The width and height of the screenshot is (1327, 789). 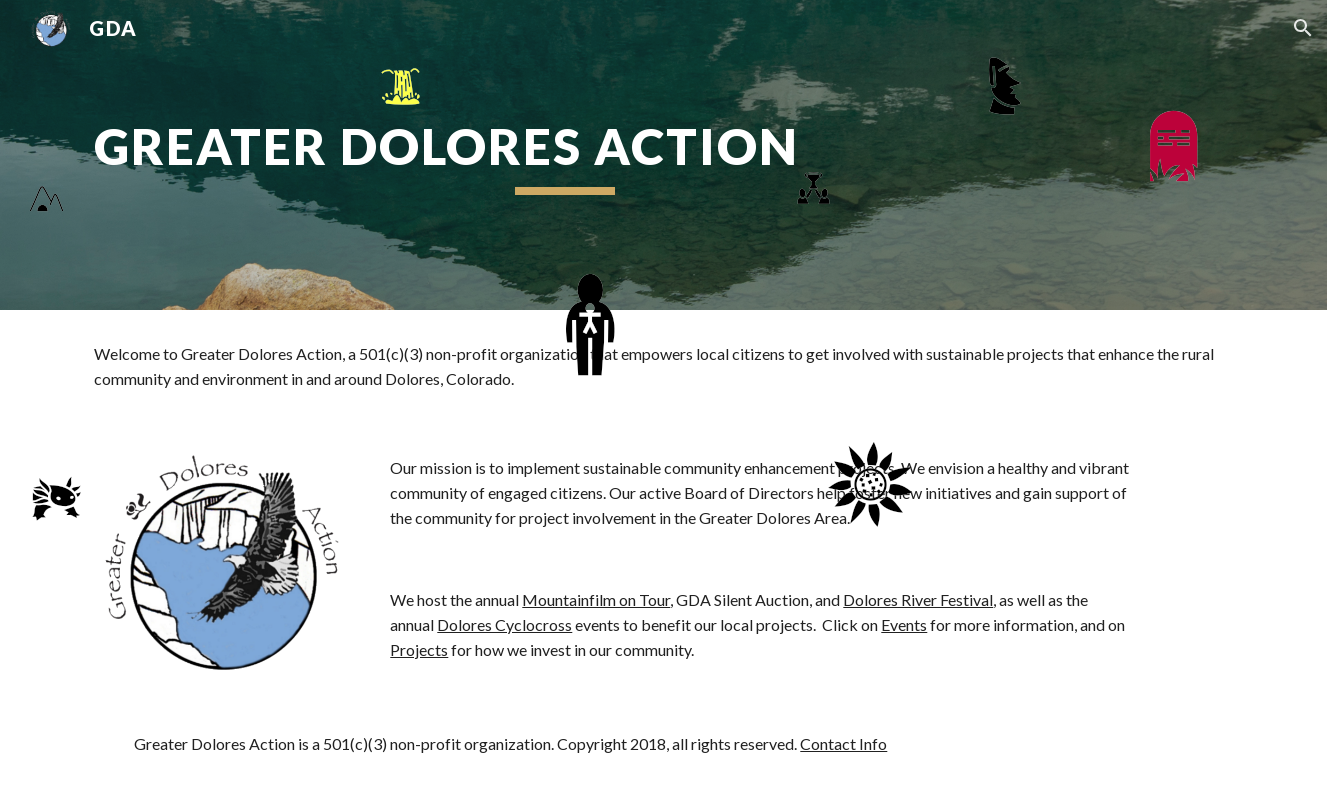 What do you see at coordinates (1174, 147) in the screenshot?
I see `indicates a deceased character or game over state` at bounding box center [1174, 147].